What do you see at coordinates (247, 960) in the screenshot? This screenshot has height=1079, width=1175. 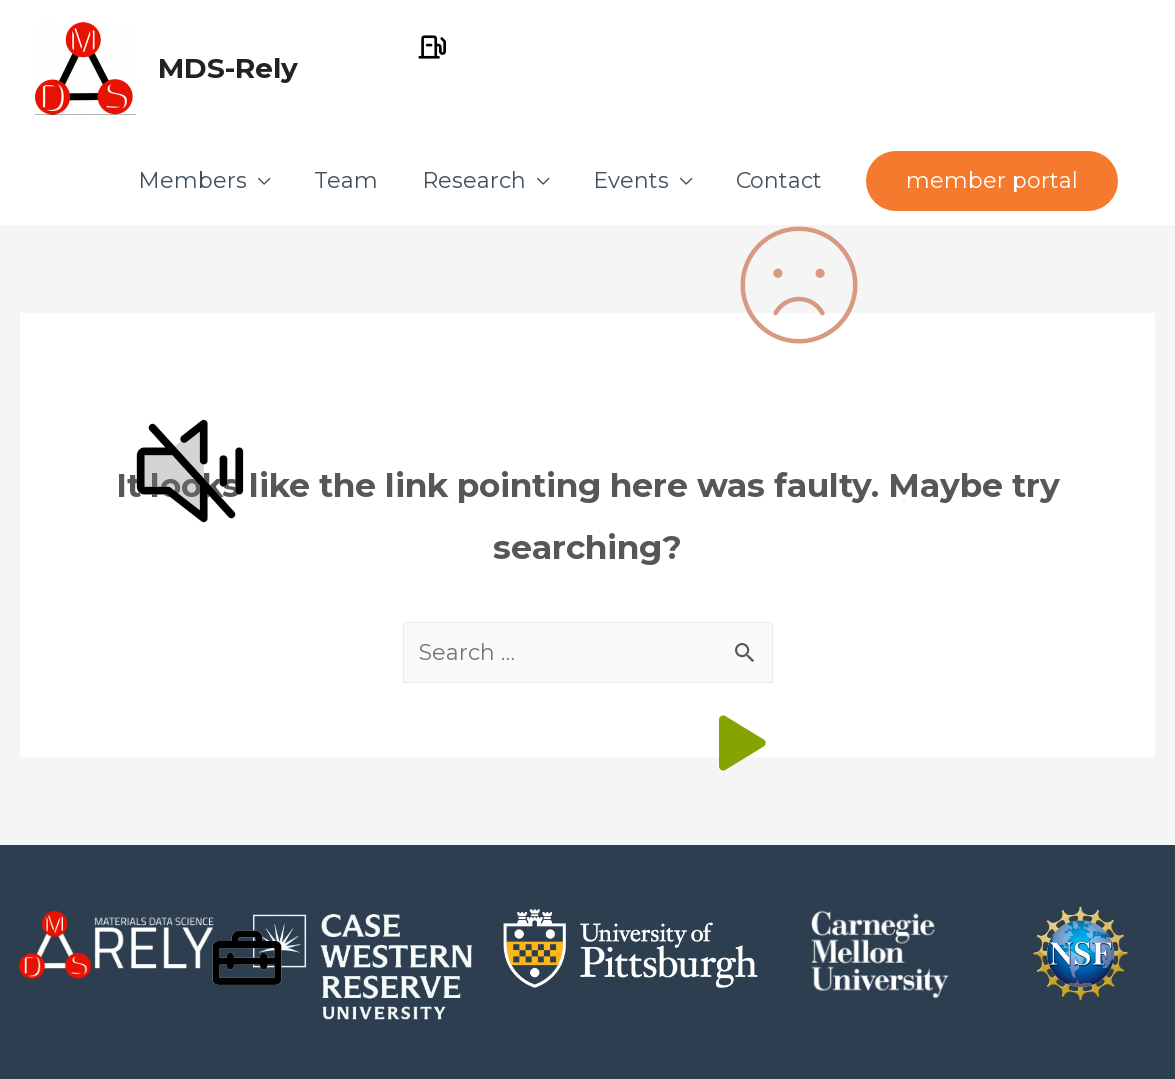 I see `access tools and utilities` at bounding box center [247, 960].